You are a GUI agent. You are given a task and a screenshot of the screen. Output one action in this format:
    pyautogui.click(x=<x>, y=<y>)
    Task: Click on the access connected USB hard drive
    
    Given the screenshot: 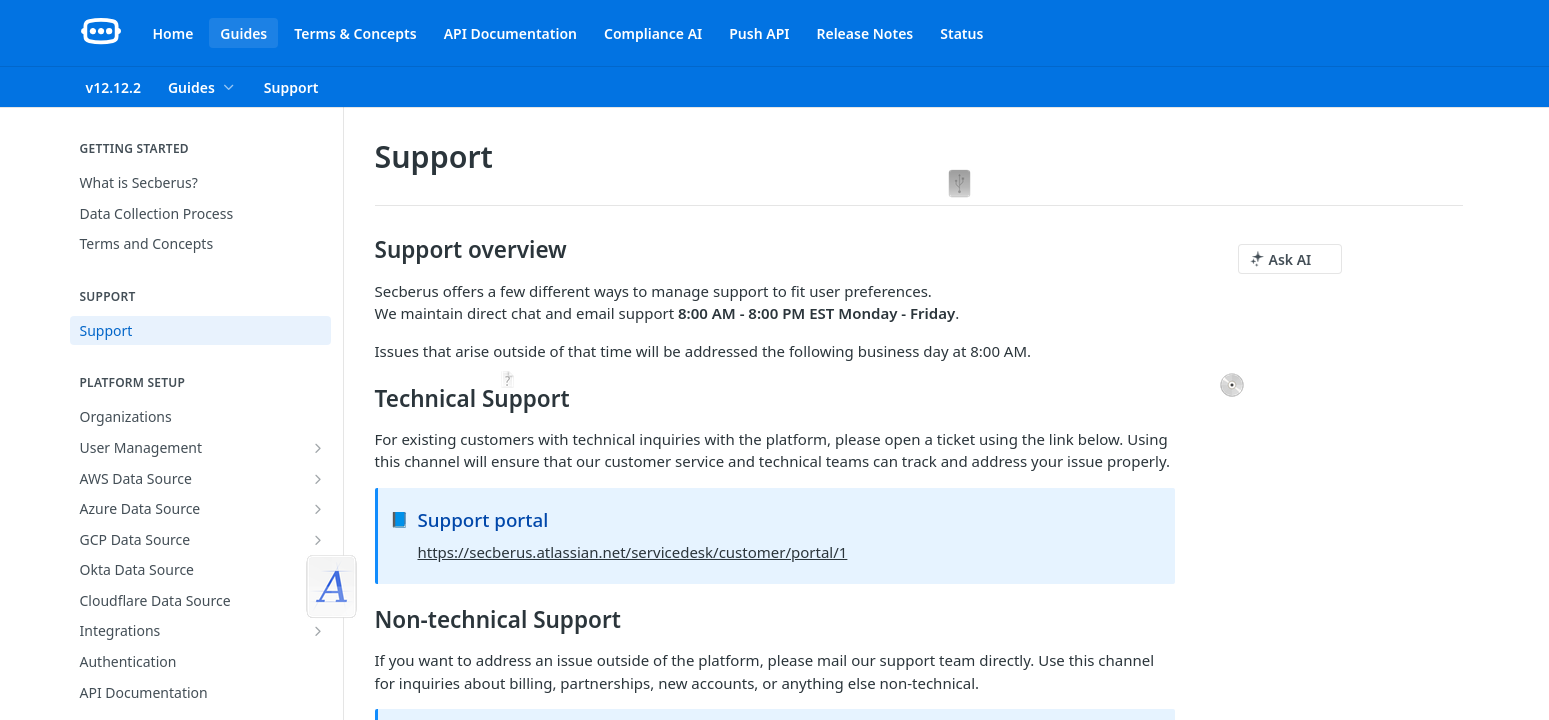 What is the action you would take?
    pyautogui.click(x=959, y=183)
    